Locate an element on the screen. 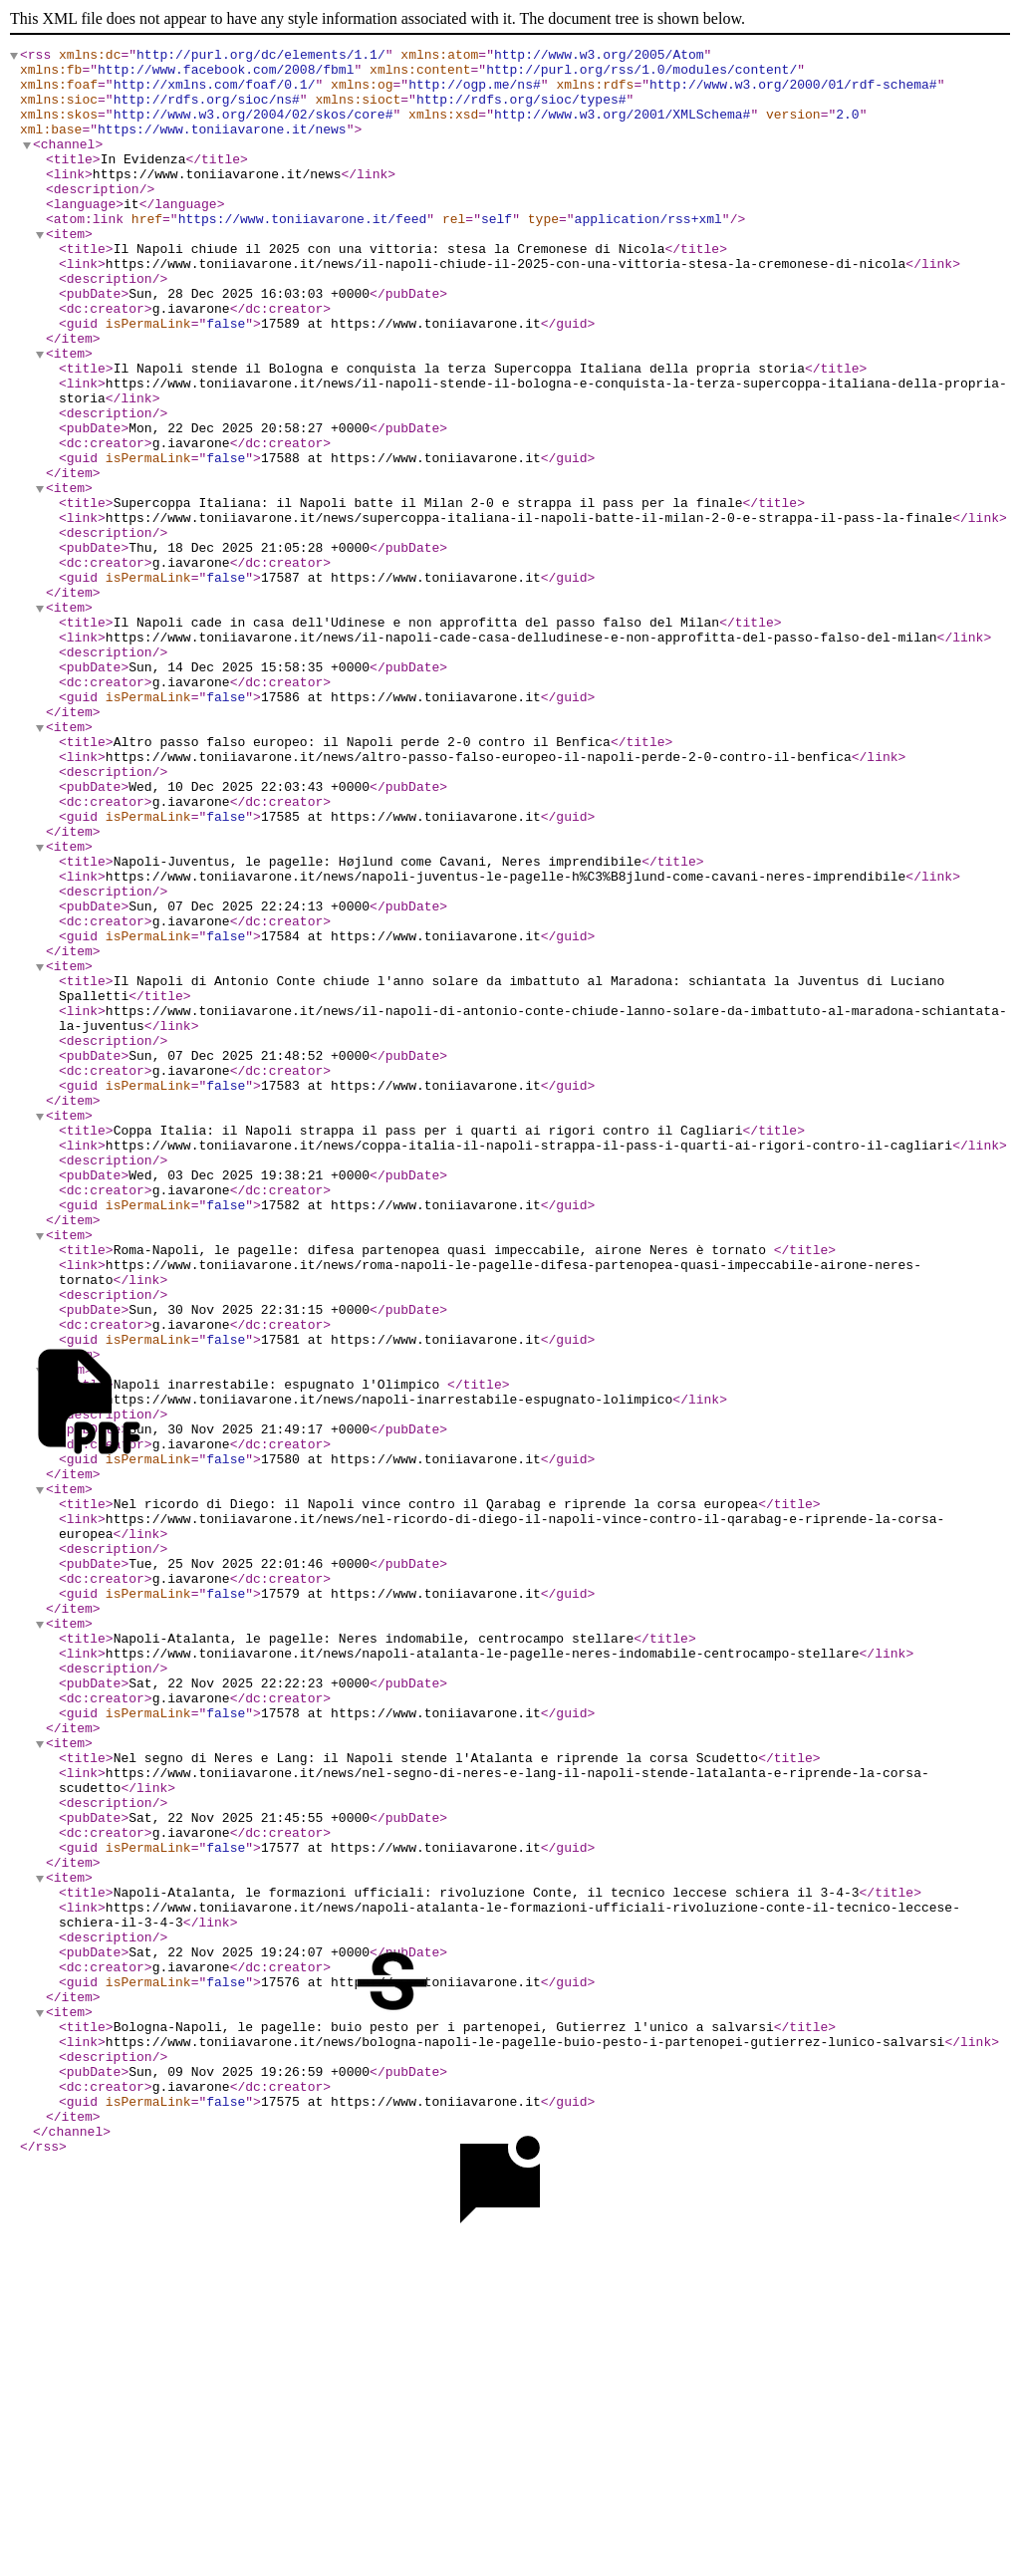 Image resolution: width=1020 pixels, height=2576 pixels. apply strikethrough formatting to selected text is located at coordinates (391, 1986).